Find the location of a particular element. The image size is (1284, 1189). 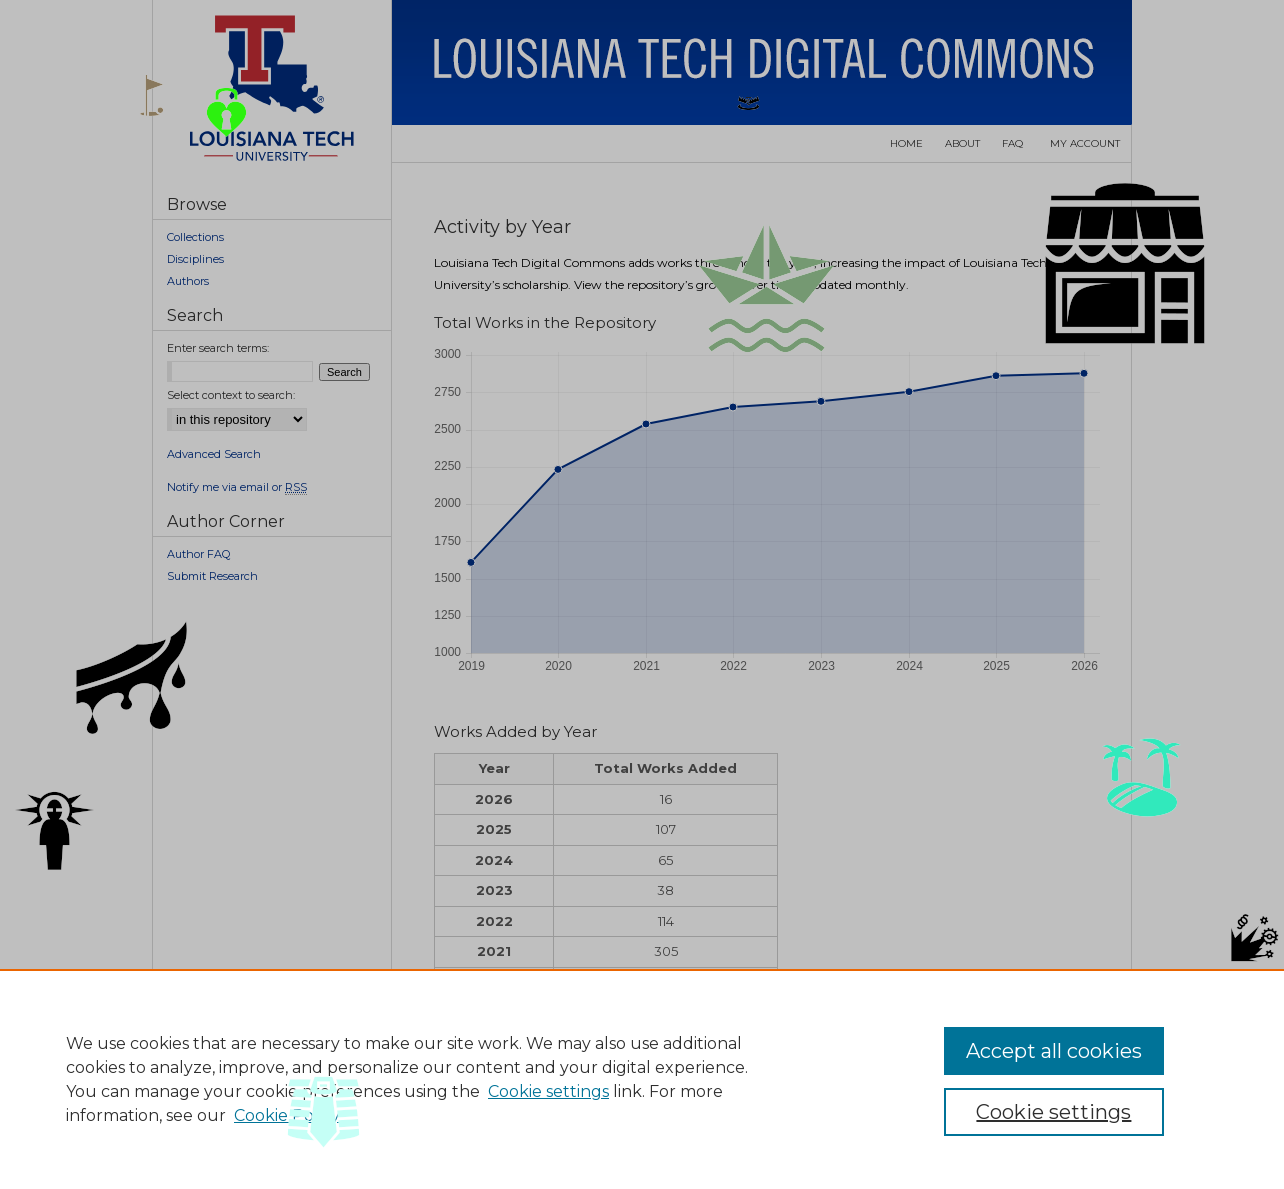

activate rear shield or defensive aura ability is located at coordinates (54, 830).